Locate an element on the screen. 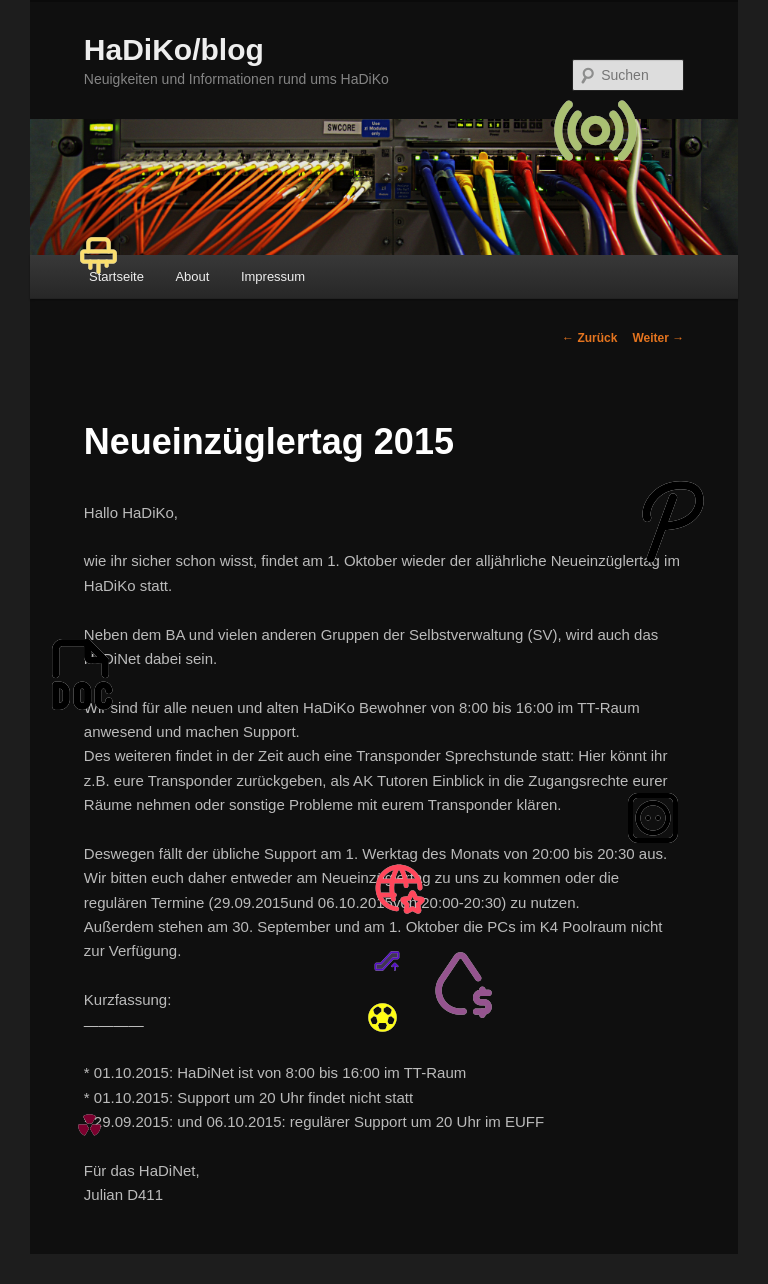  select tumble dry normal setting is located at coordinates (653, 818).